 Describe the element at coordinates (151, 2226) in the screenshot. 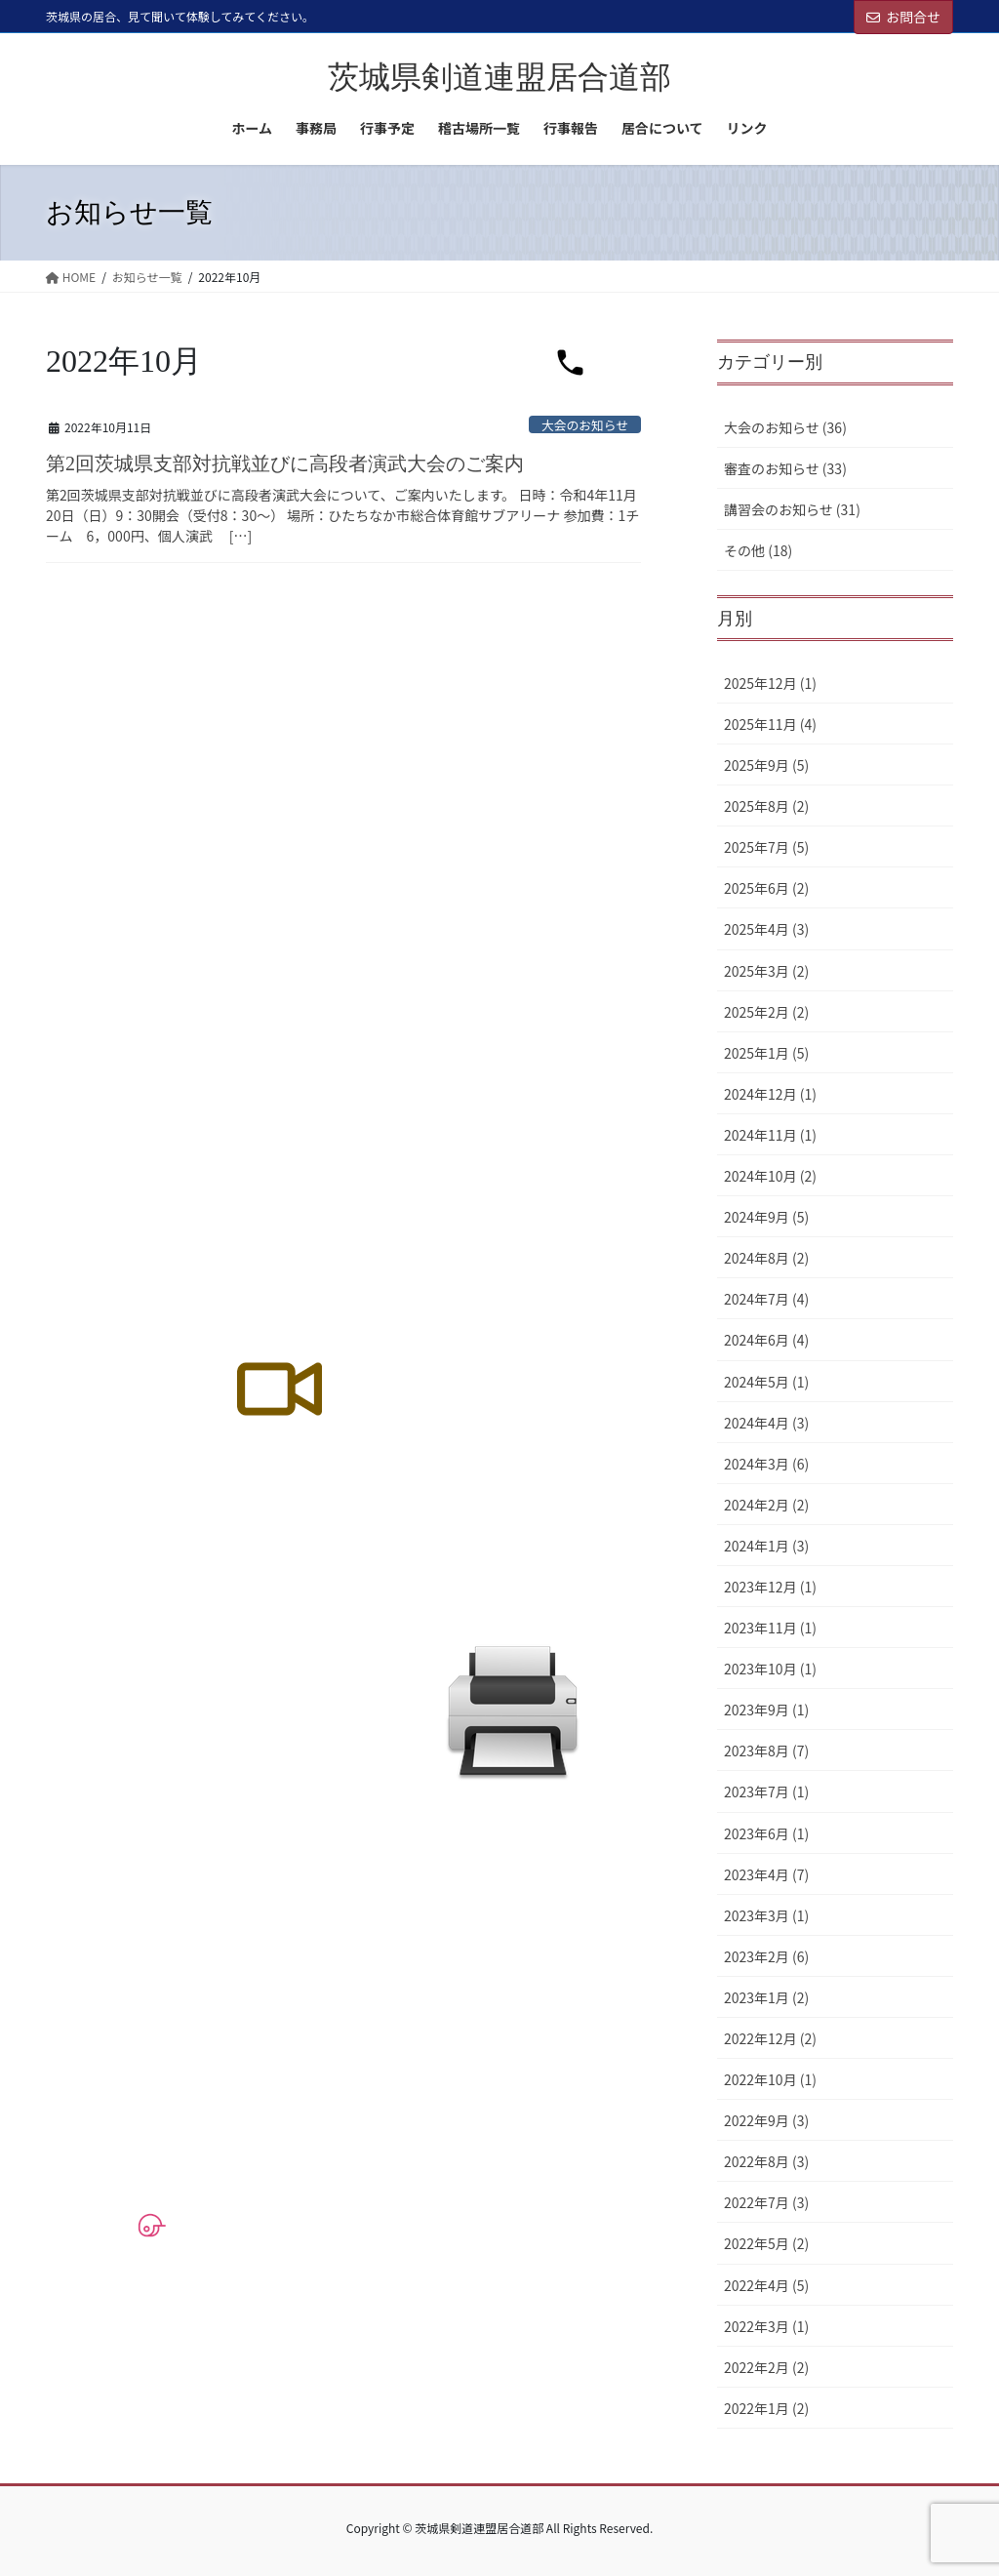

I see `access baseball or sports settings` at that location.